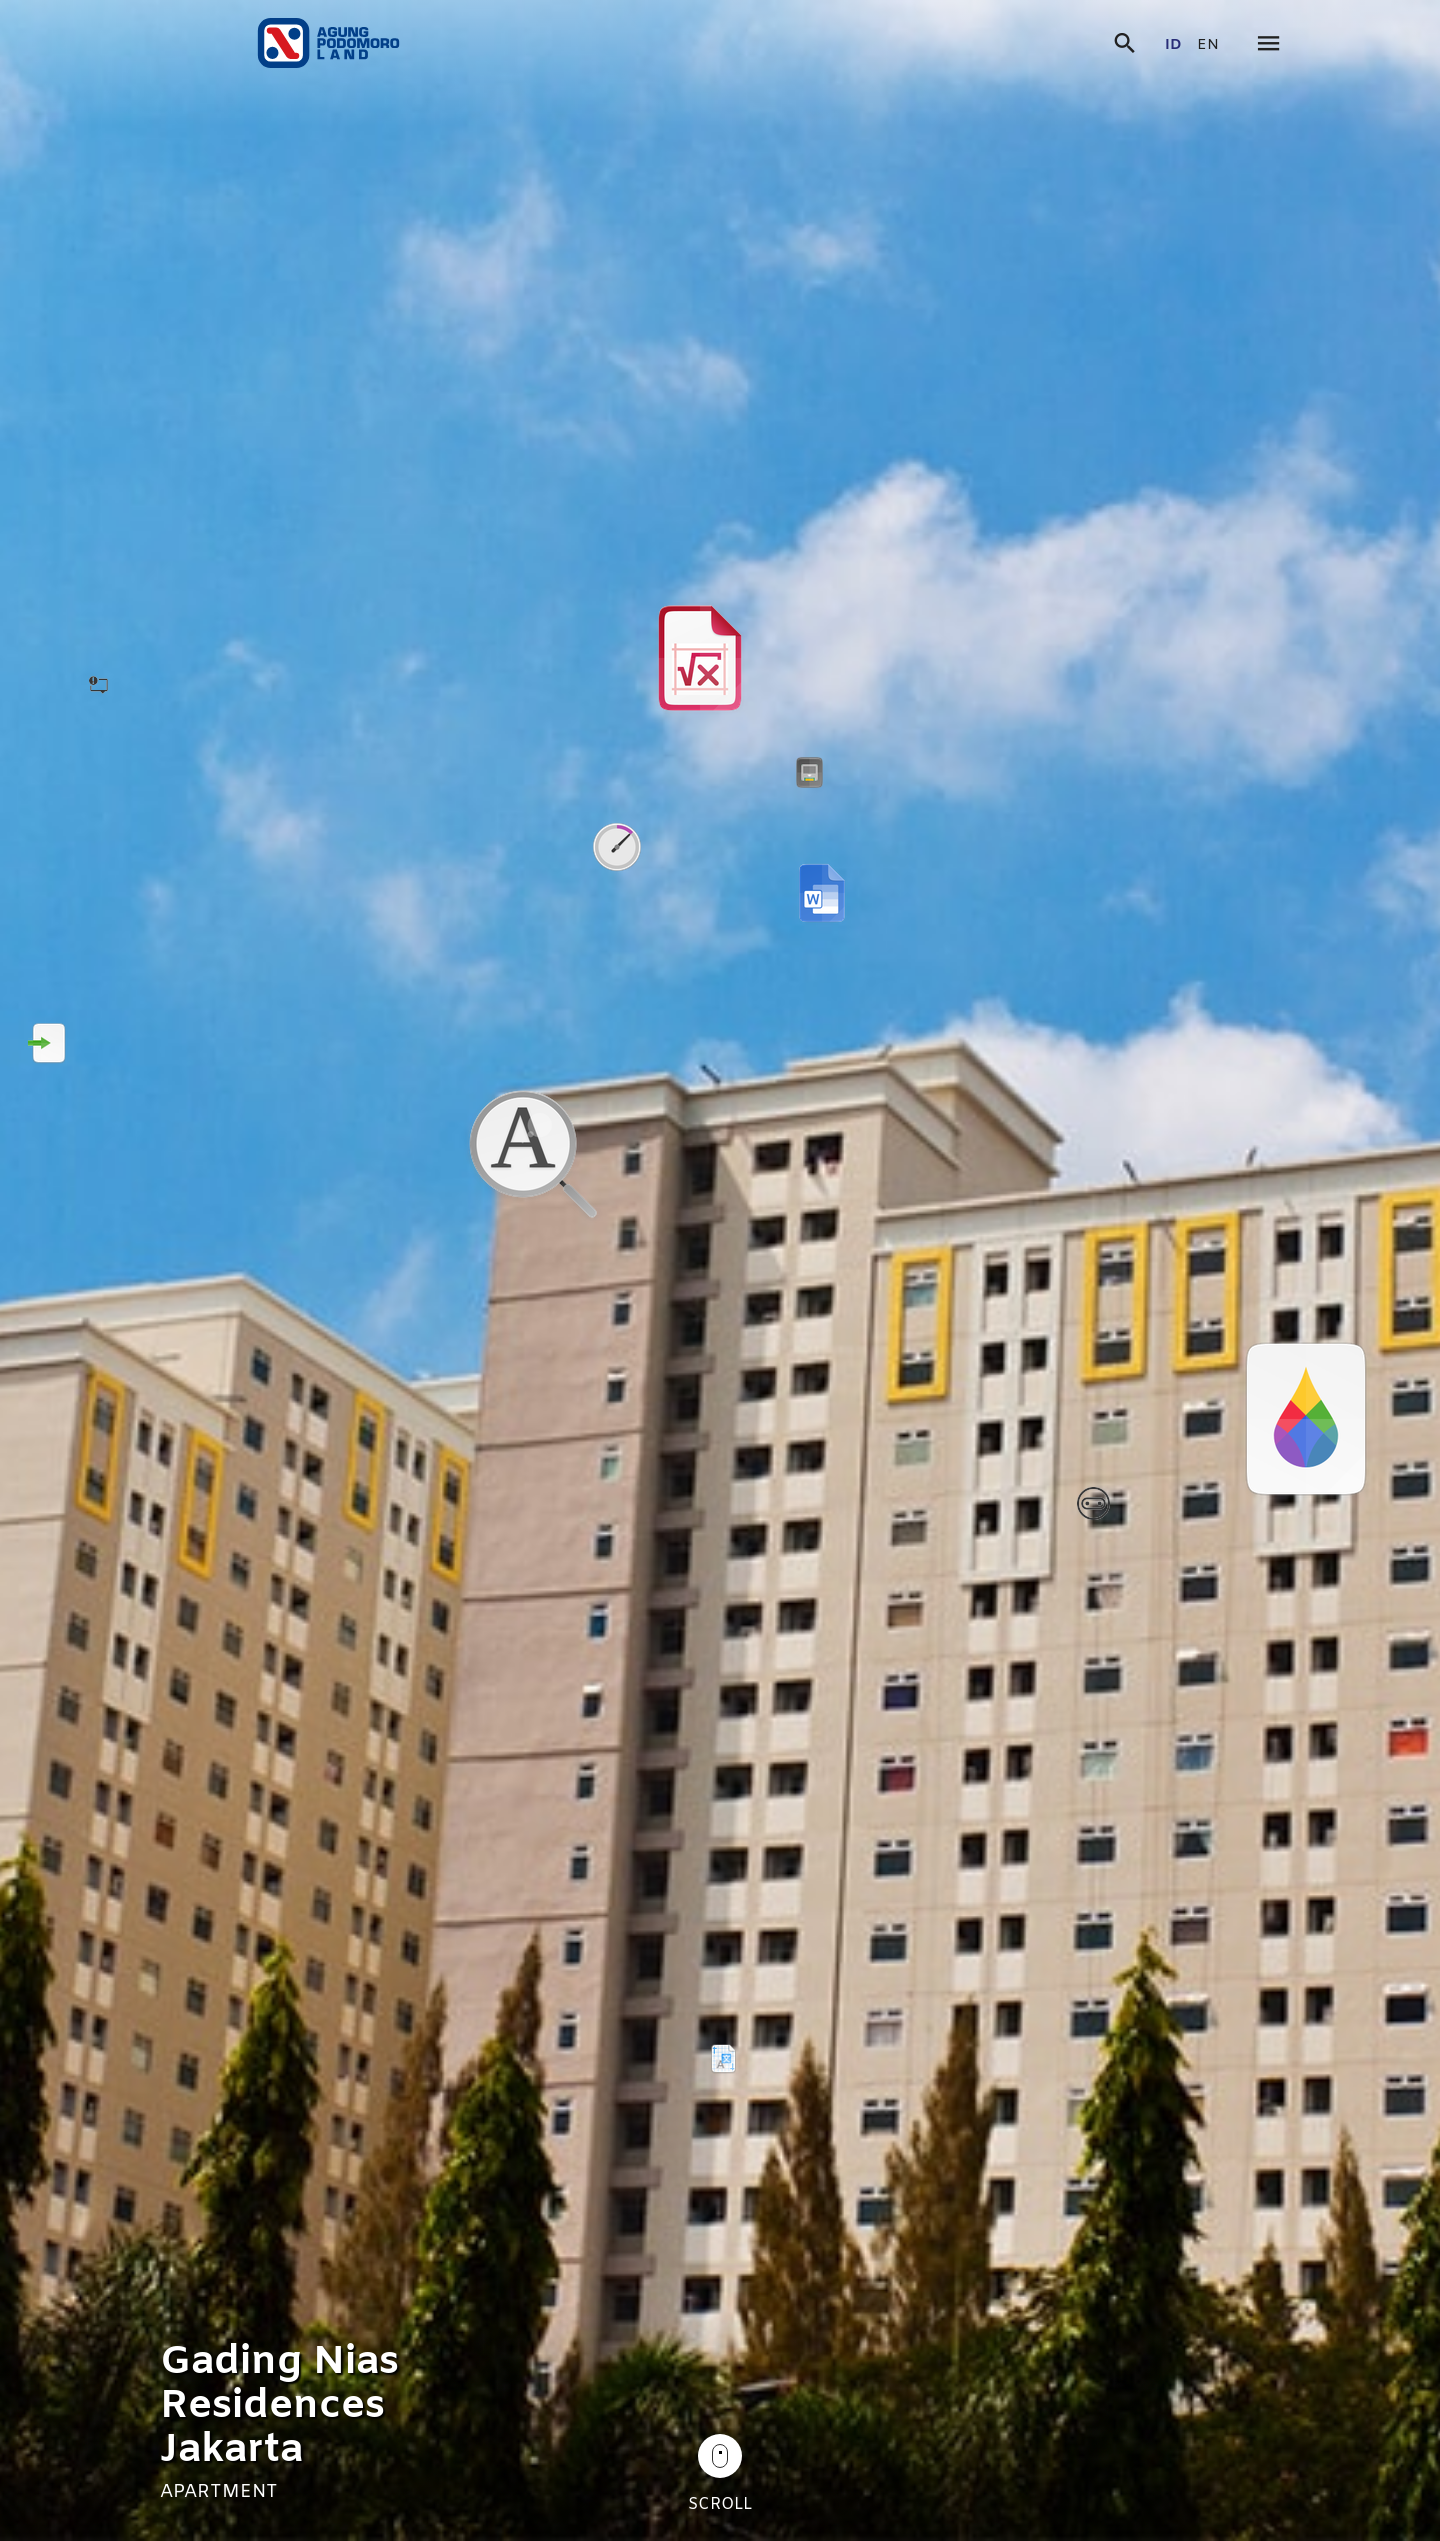 The height and width of the screenshot is (2541, 1440). I want to click on manage notification settings, so click(99, 685).